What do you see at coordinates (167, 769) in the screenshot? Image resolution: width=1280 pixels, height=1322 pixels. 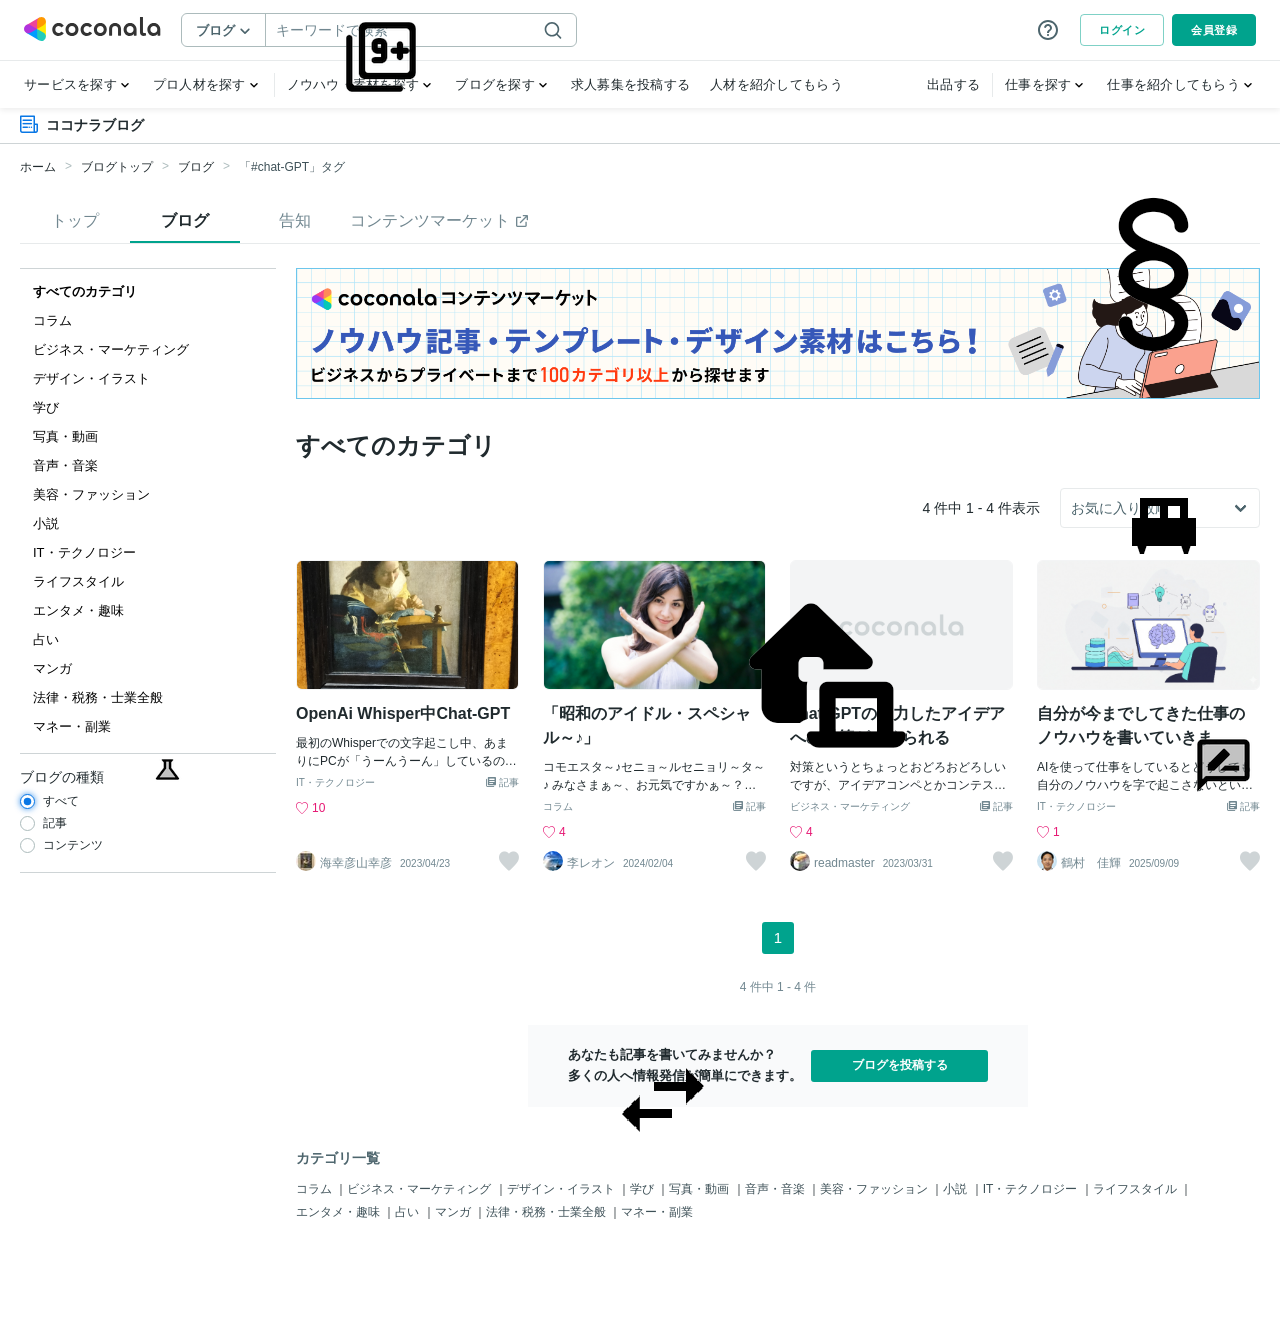 I see `access science or laboratory features` at bounding box center [167, 769].